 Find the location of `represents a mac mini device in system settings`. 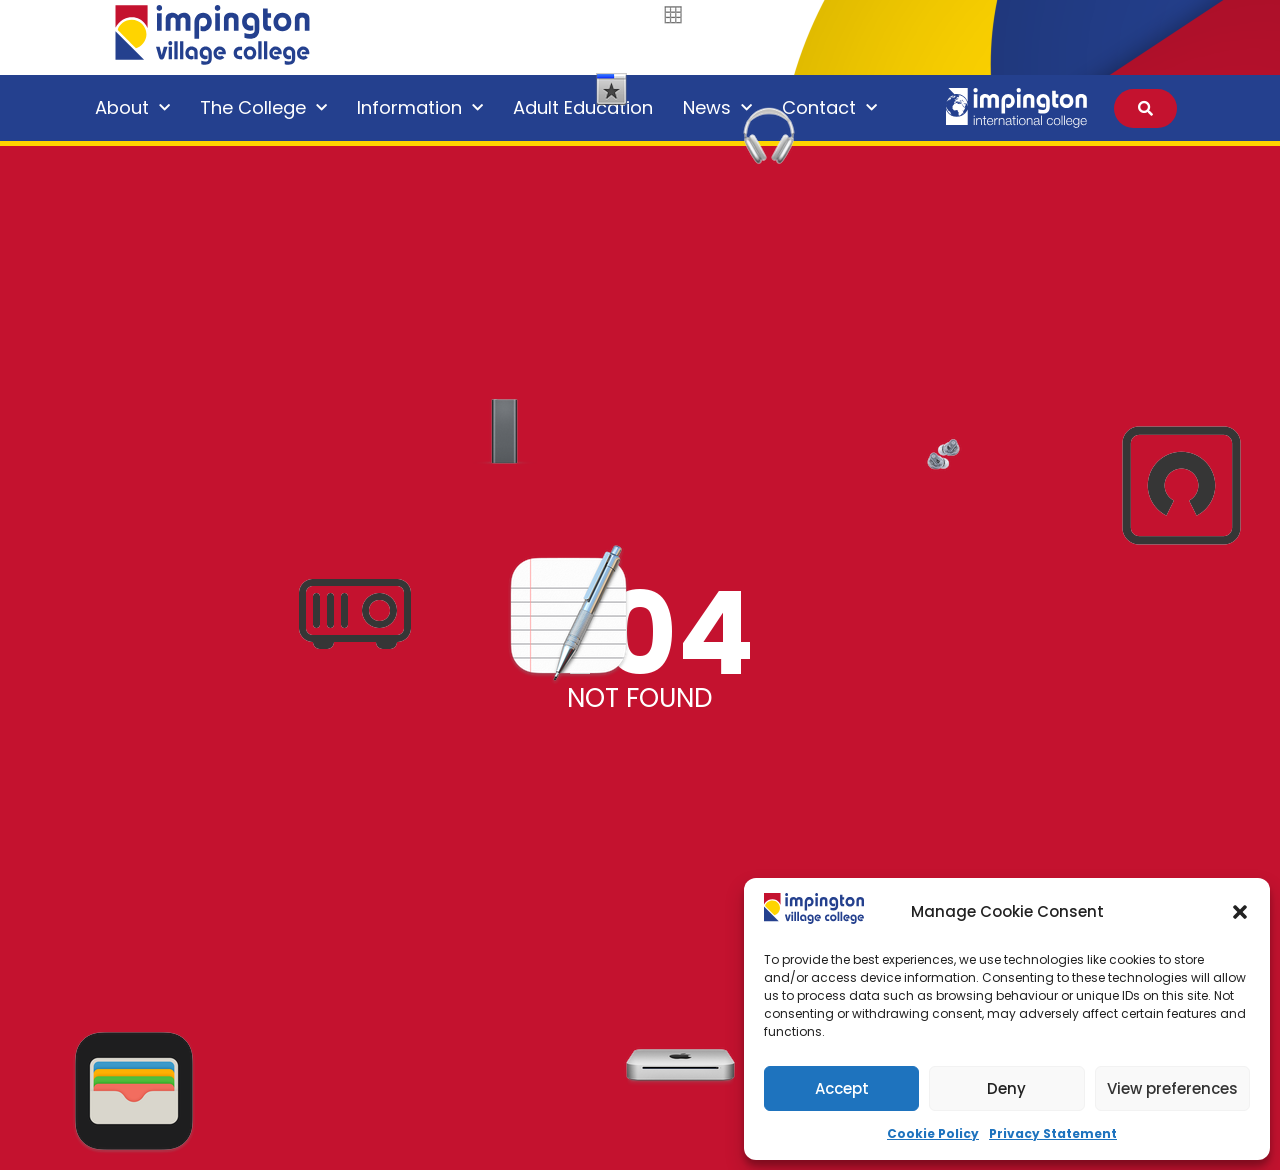

represents a mac mini device in system settings is located at coordinates (680, 1048).